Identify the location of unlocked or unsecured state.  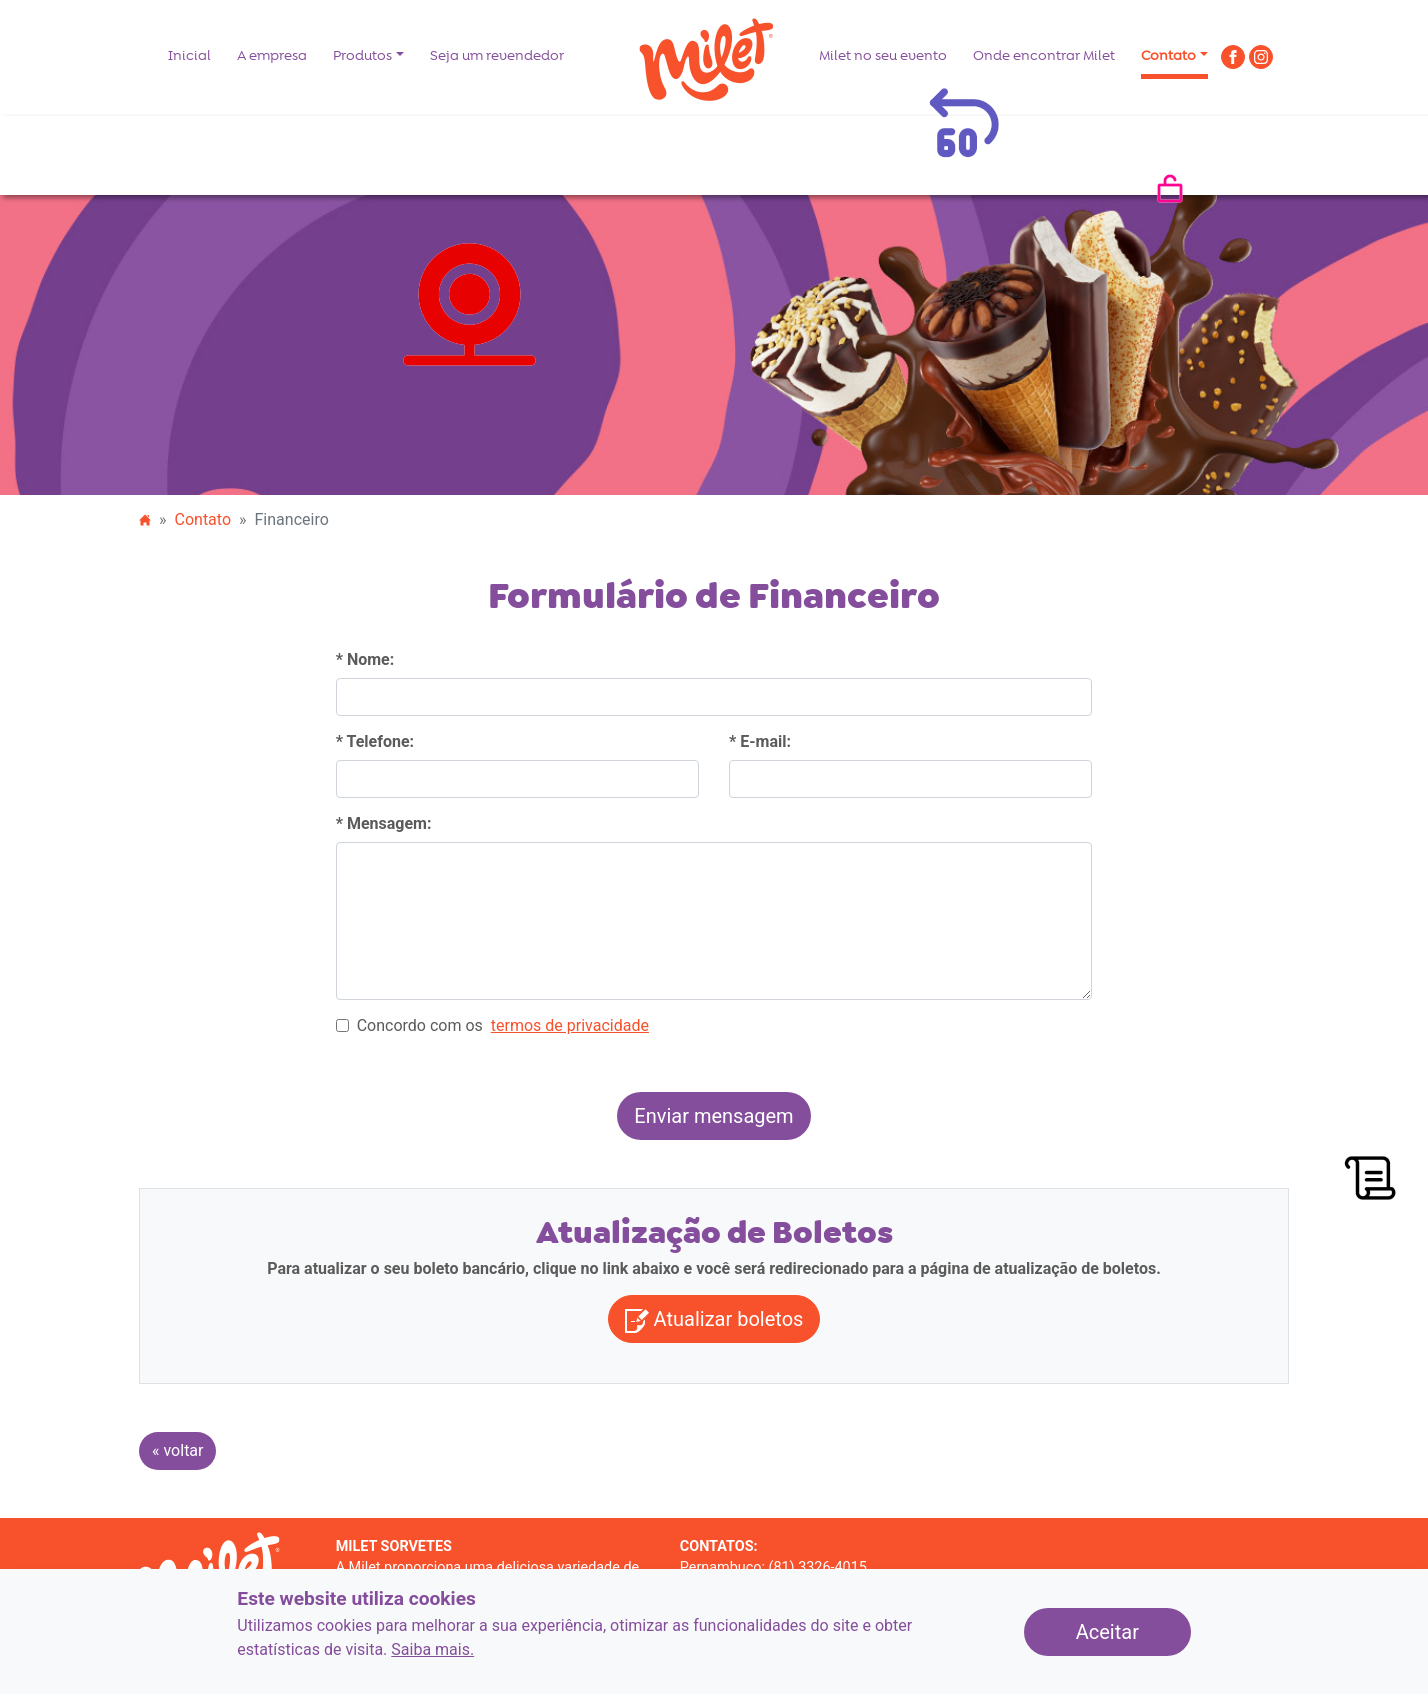
(1170, 190).